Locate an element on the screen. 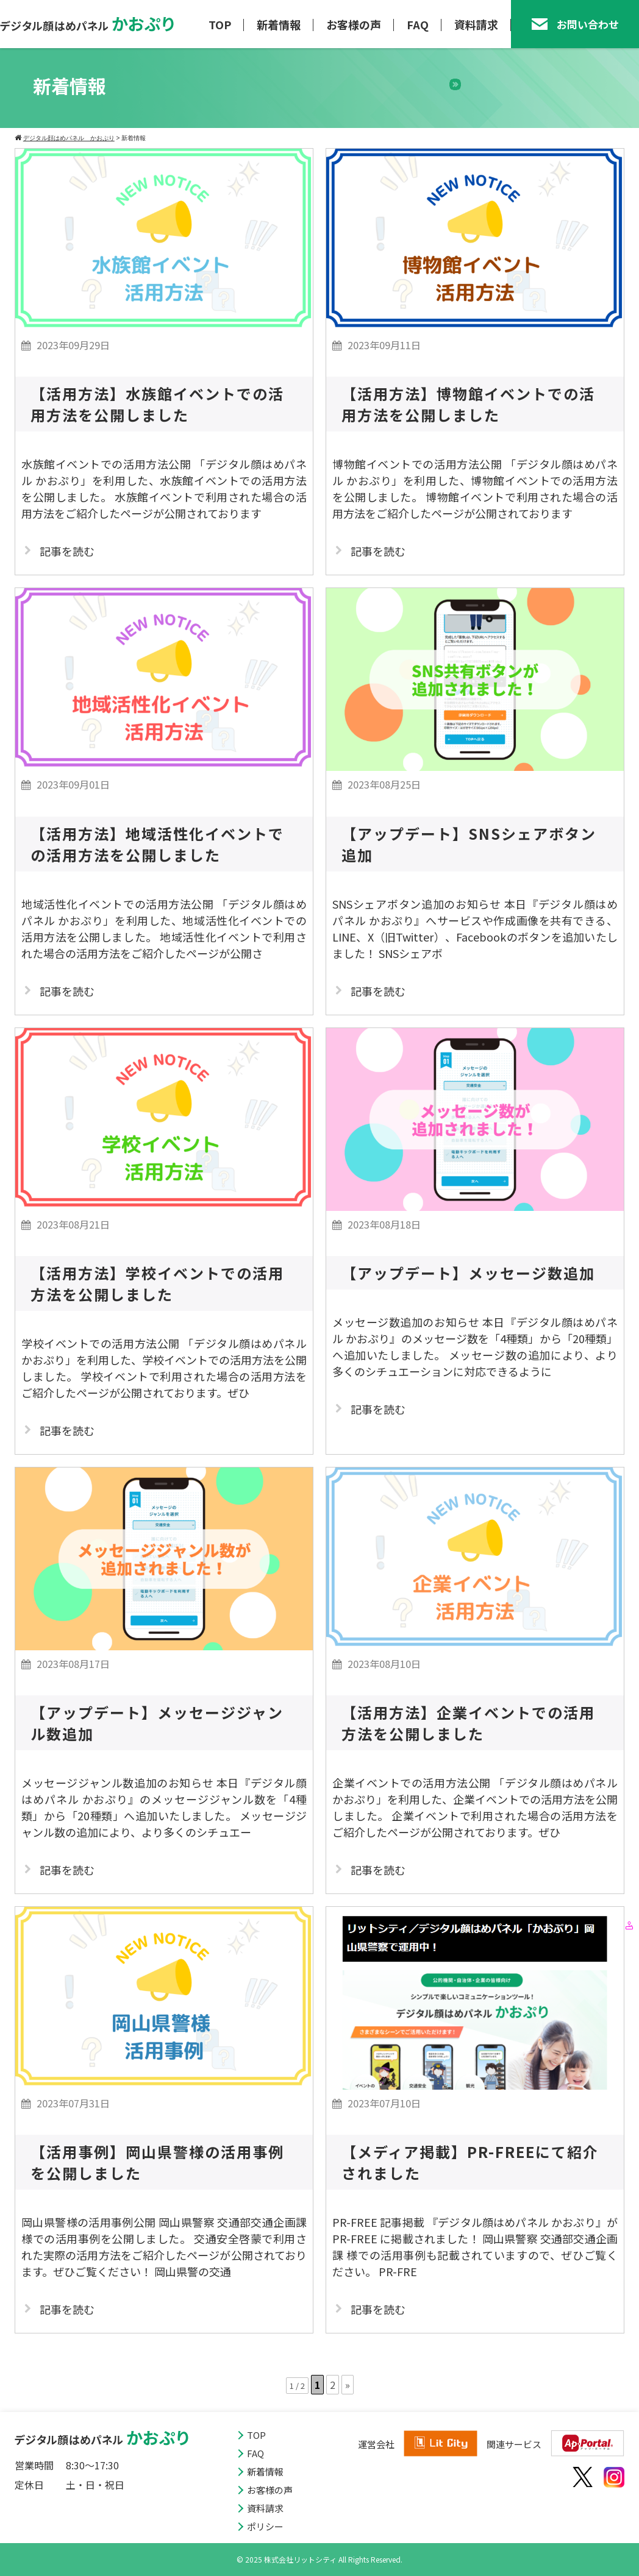  access game controller settings is located at coordinates (629, 1926).